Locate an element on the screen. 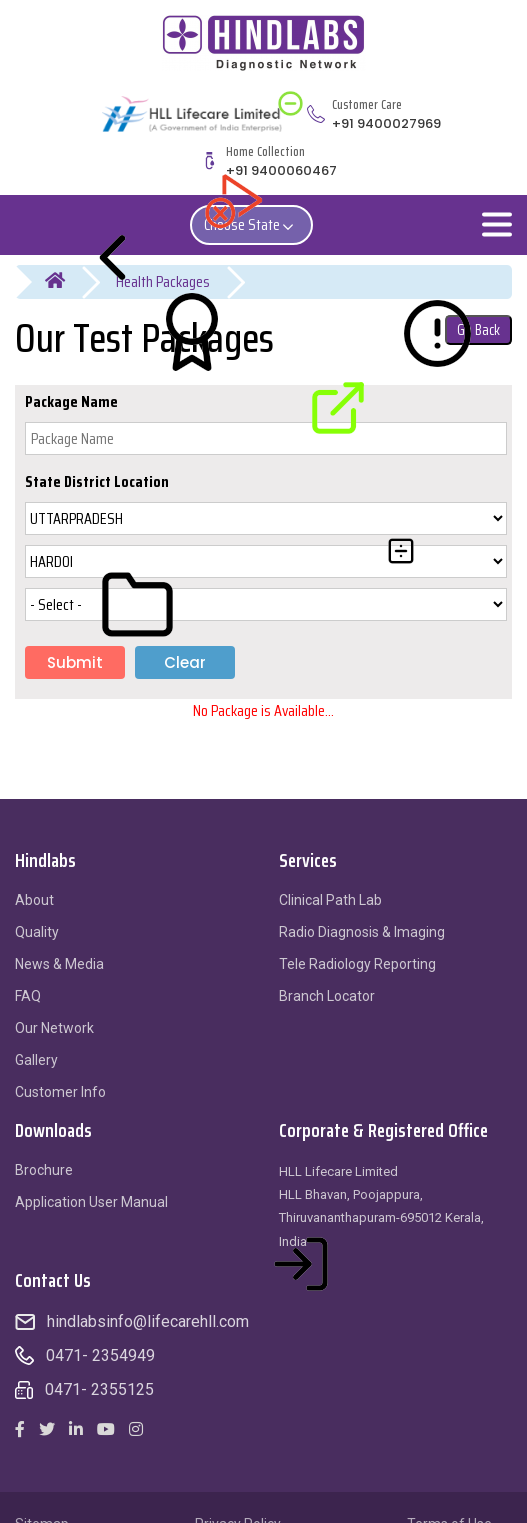 Image resolution: width=527 pixels, height=1523 pixels. remove an item from a list or cart is located at coordinates (290, 103).